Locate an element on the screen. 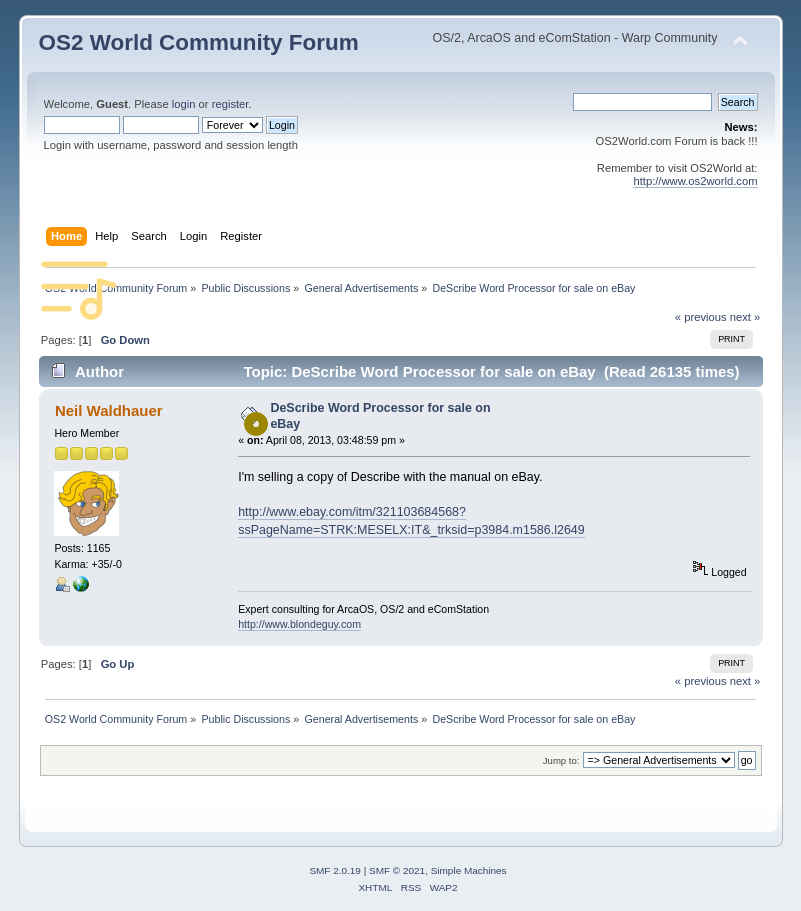 This screenshot has height=911, width=801. view or manage your playlist is located at coordinates (74, 286).